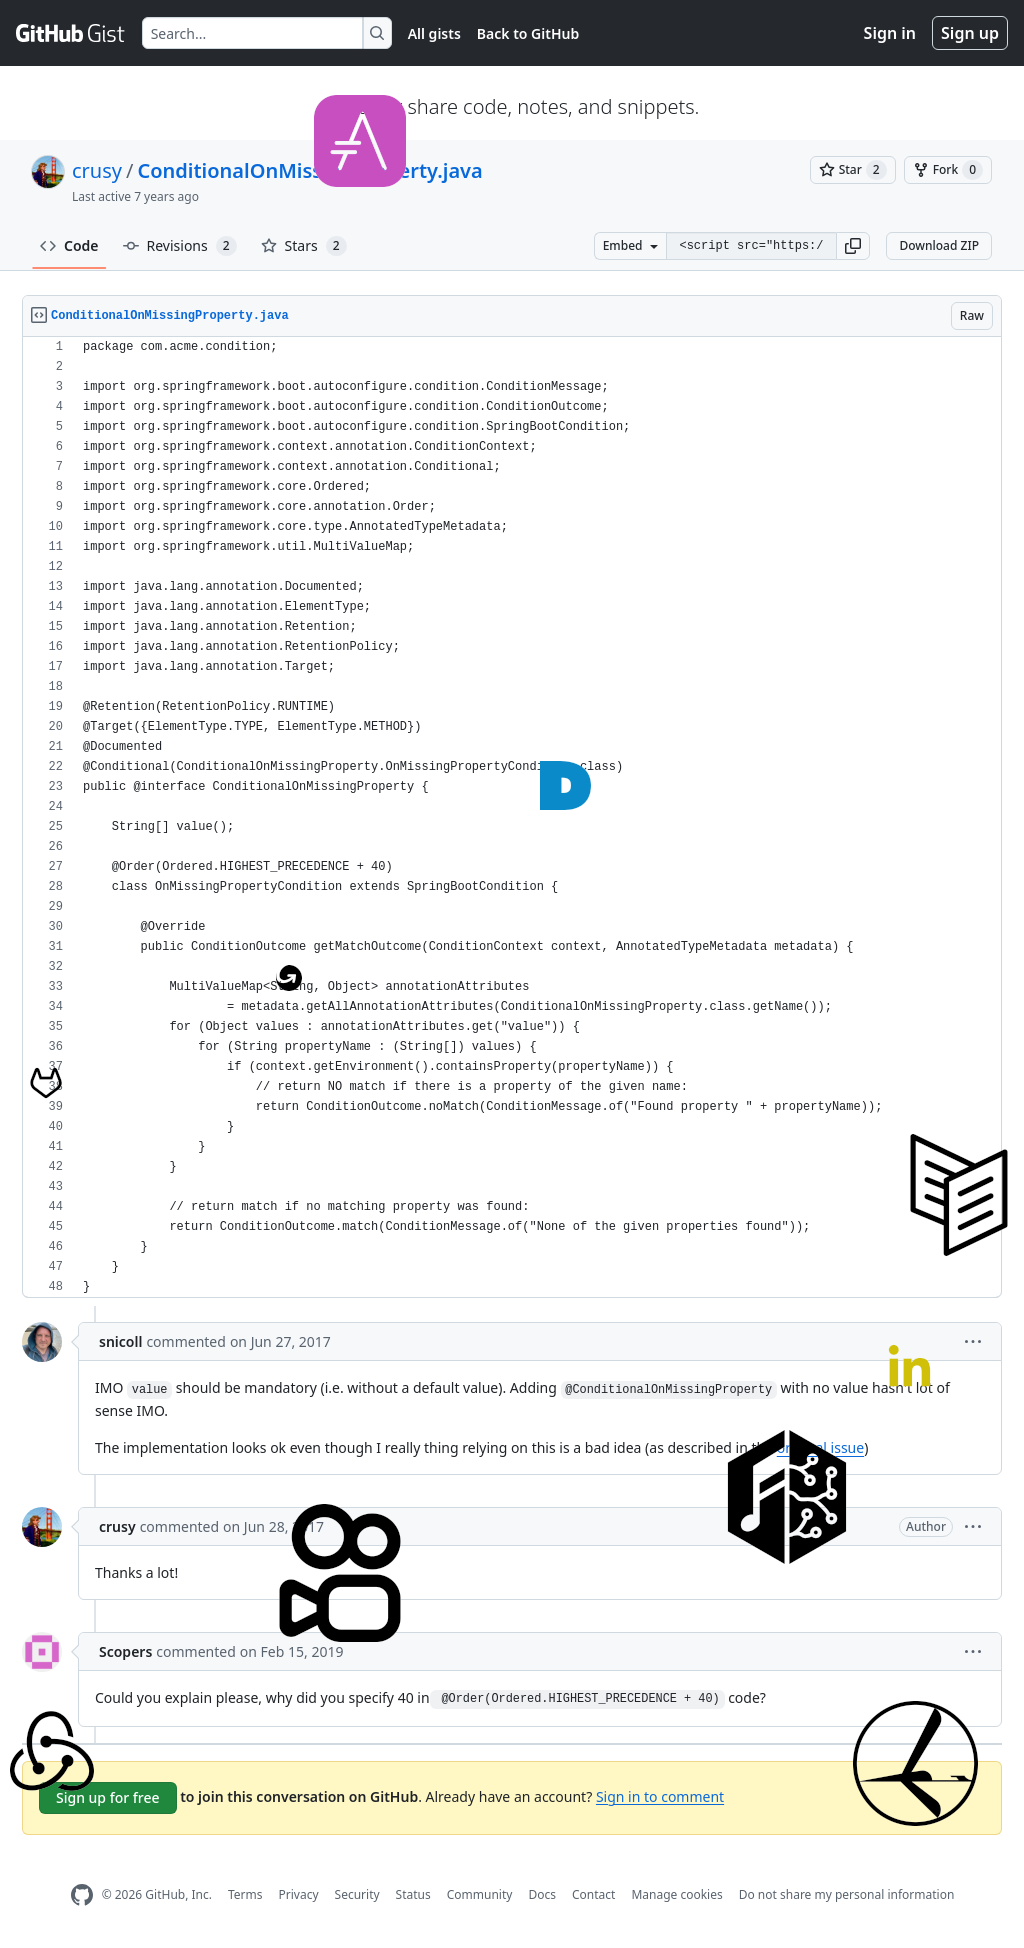 The height and width of the screenshot is (1948, 1024). Describe the element at coordinates (360, 141) in the screenshot. I see `asciidoctor documentation tool logo` at that location.